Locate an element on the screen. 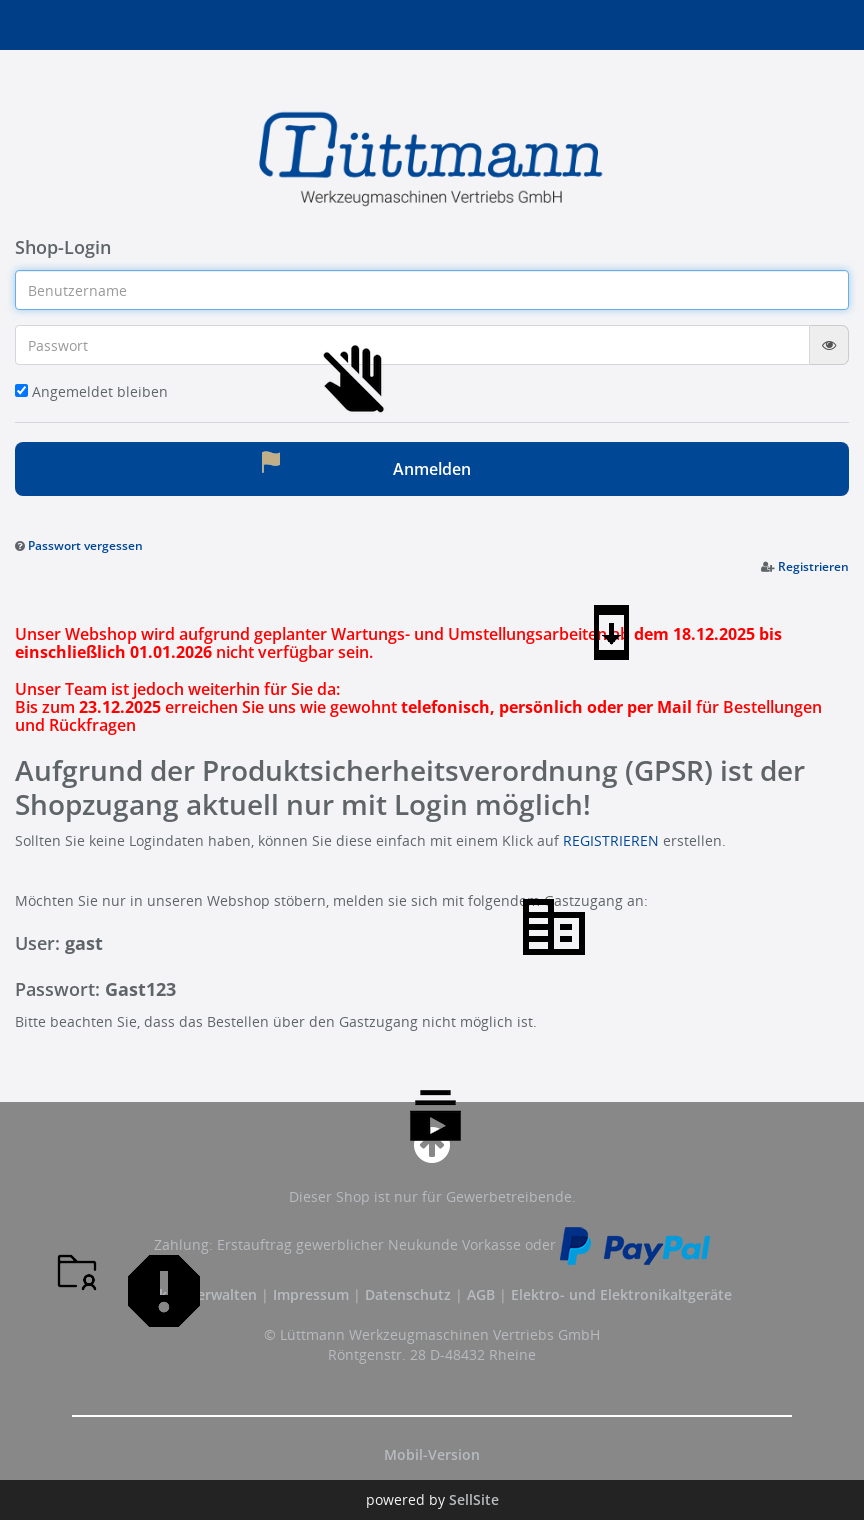 The width and height of the screenshot is (864, 1520). access user profile folder is located at coordinates (77, 1271).